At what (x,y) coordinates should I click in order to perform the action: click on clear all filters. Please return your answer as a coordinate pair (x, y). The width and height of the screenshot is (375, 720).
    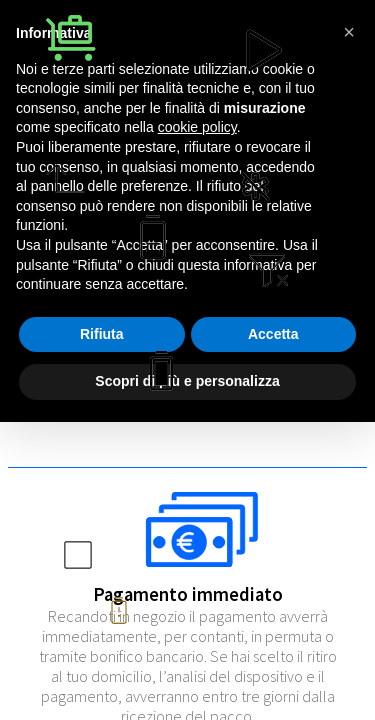
    Looking at the image, I should click on (267, 269).